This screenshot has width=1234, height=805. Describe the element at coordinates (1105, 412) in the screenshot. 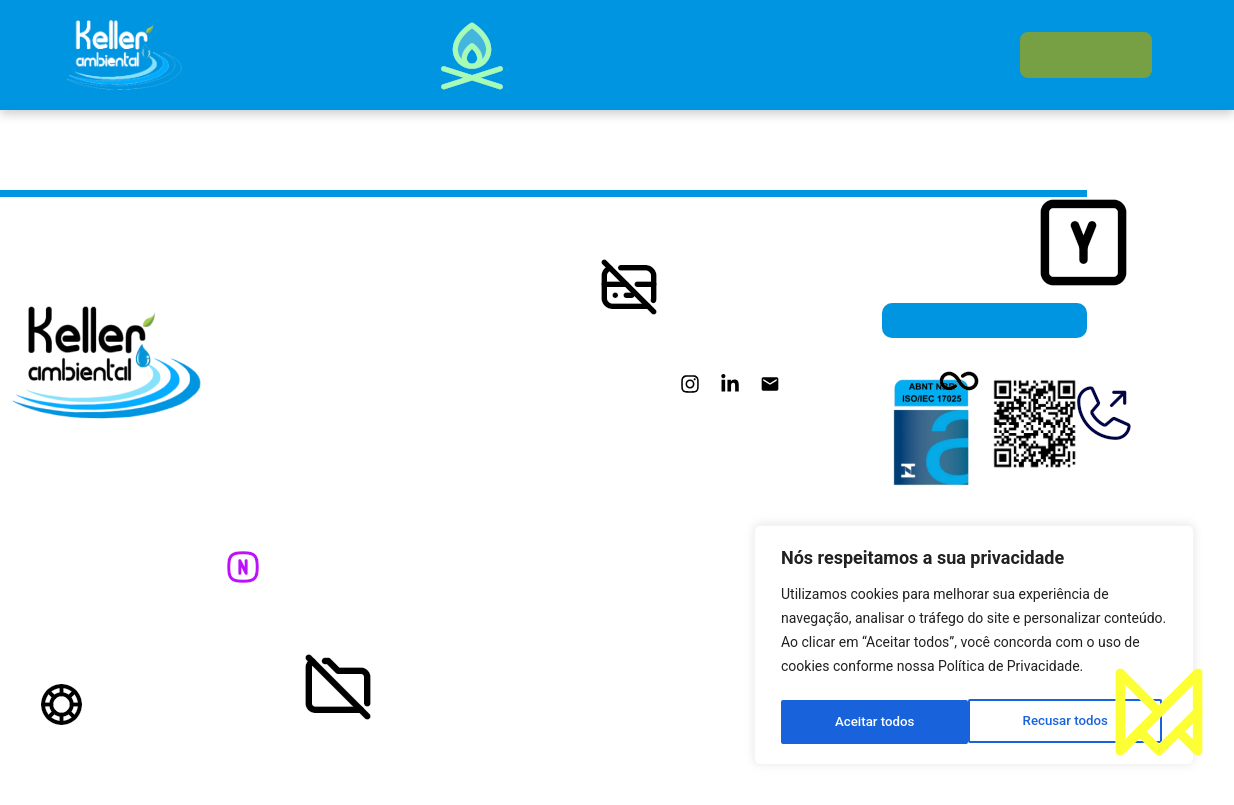

I see `make an outgoing call` at that location.